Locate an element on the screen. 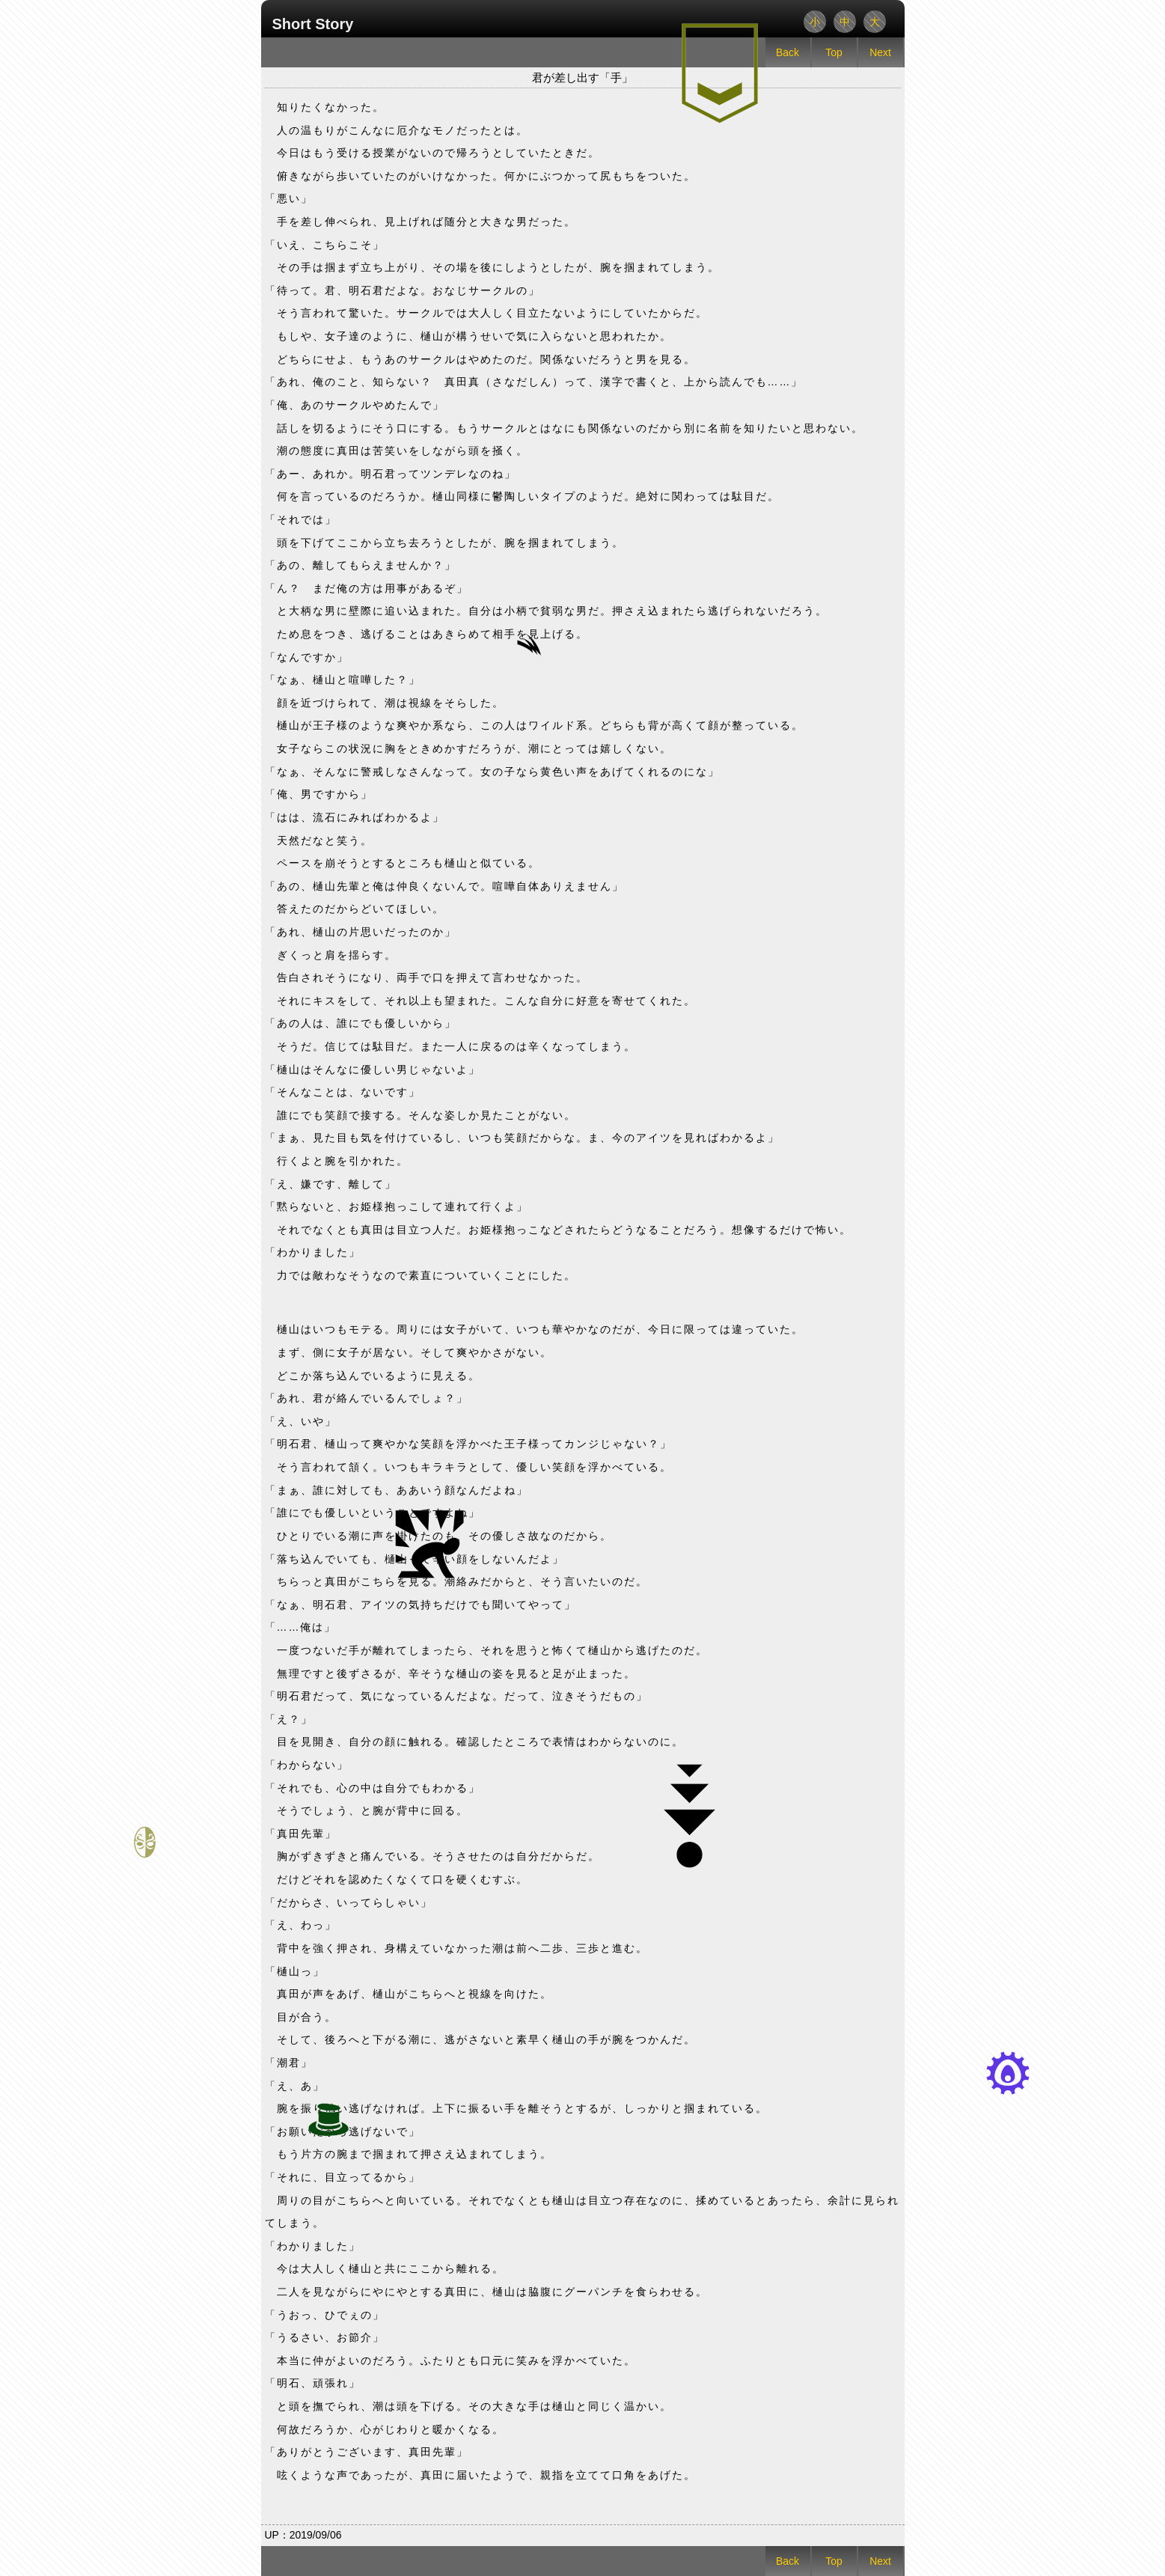 The image size is (1165, 2576). select a mask or disguise item in gameplay is located at coordinates (144, 1842).